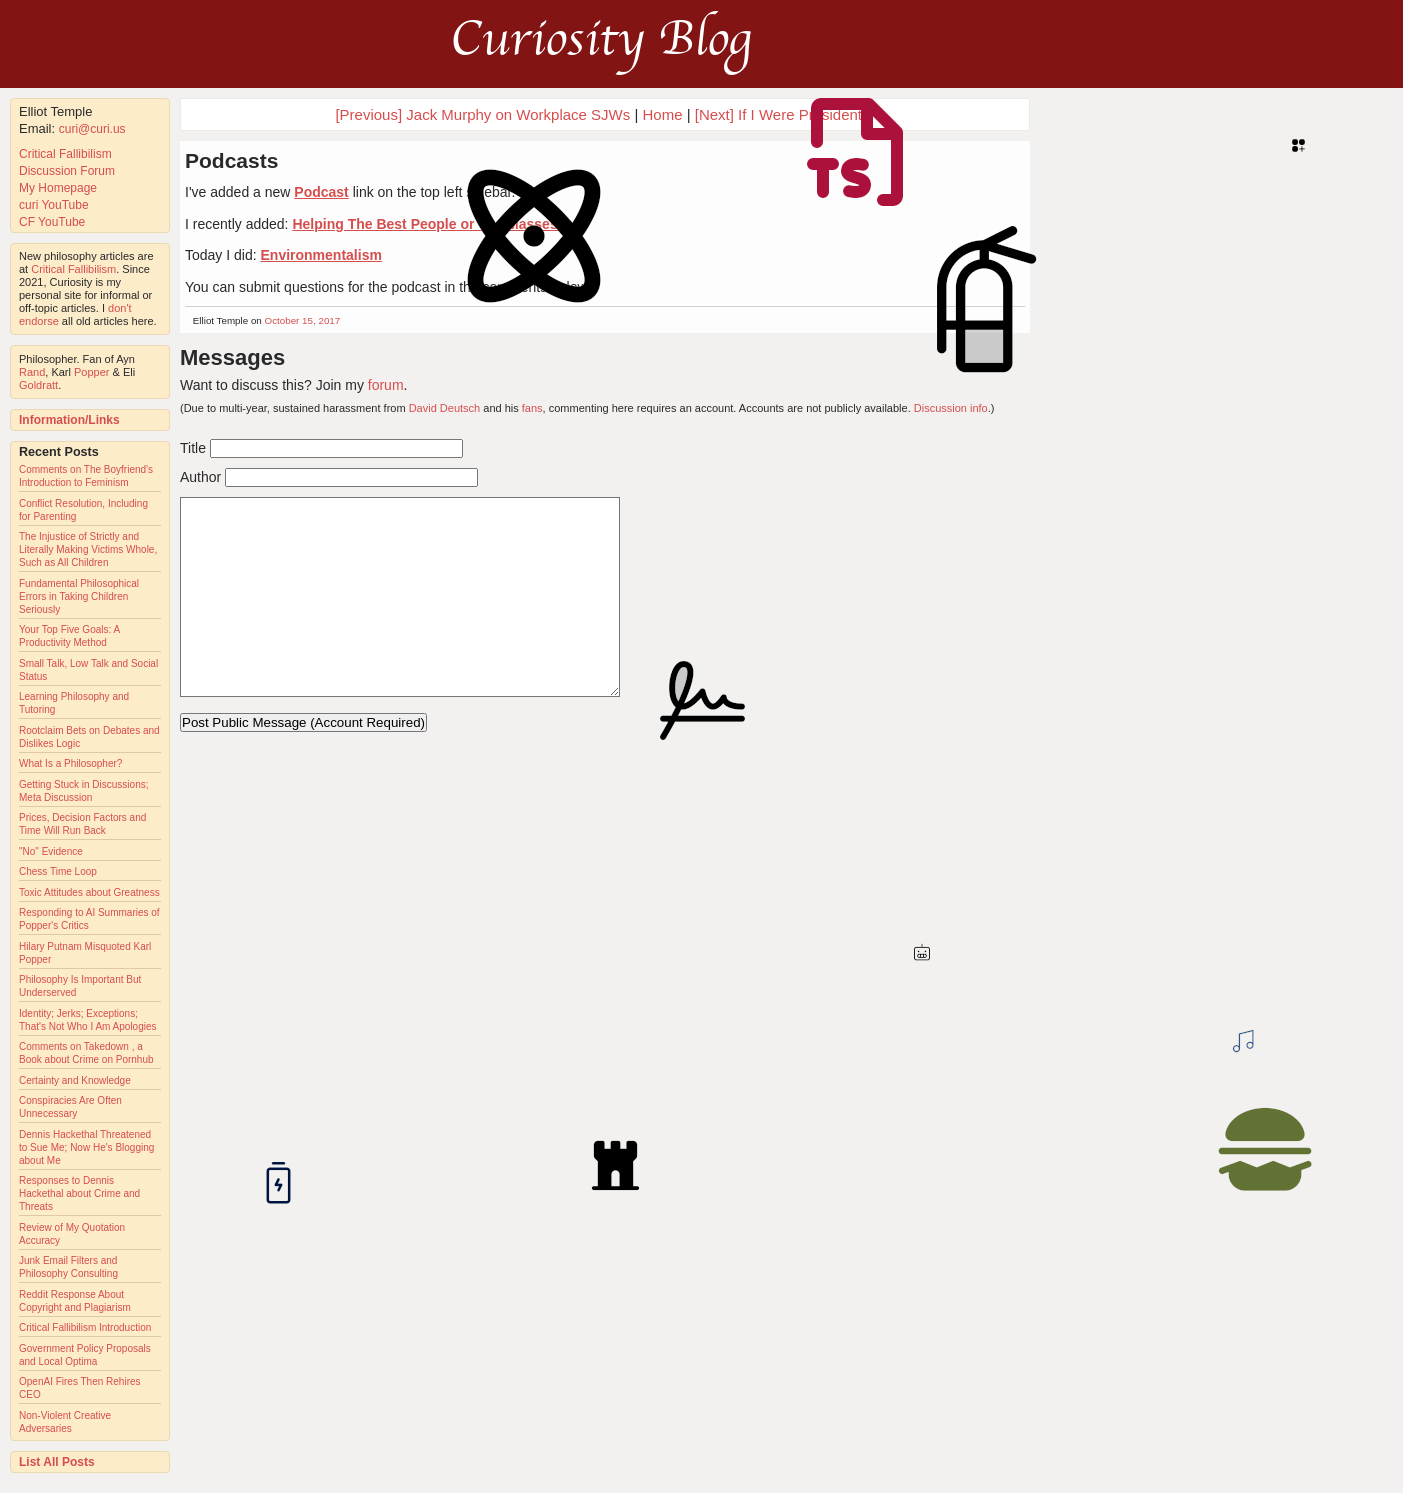 Image resolution: width=1403 pixels, height=1493 pixels. Describe the element at coordinates (534, 236) in the screenshot. I see `access science or chemistry features` at that location.